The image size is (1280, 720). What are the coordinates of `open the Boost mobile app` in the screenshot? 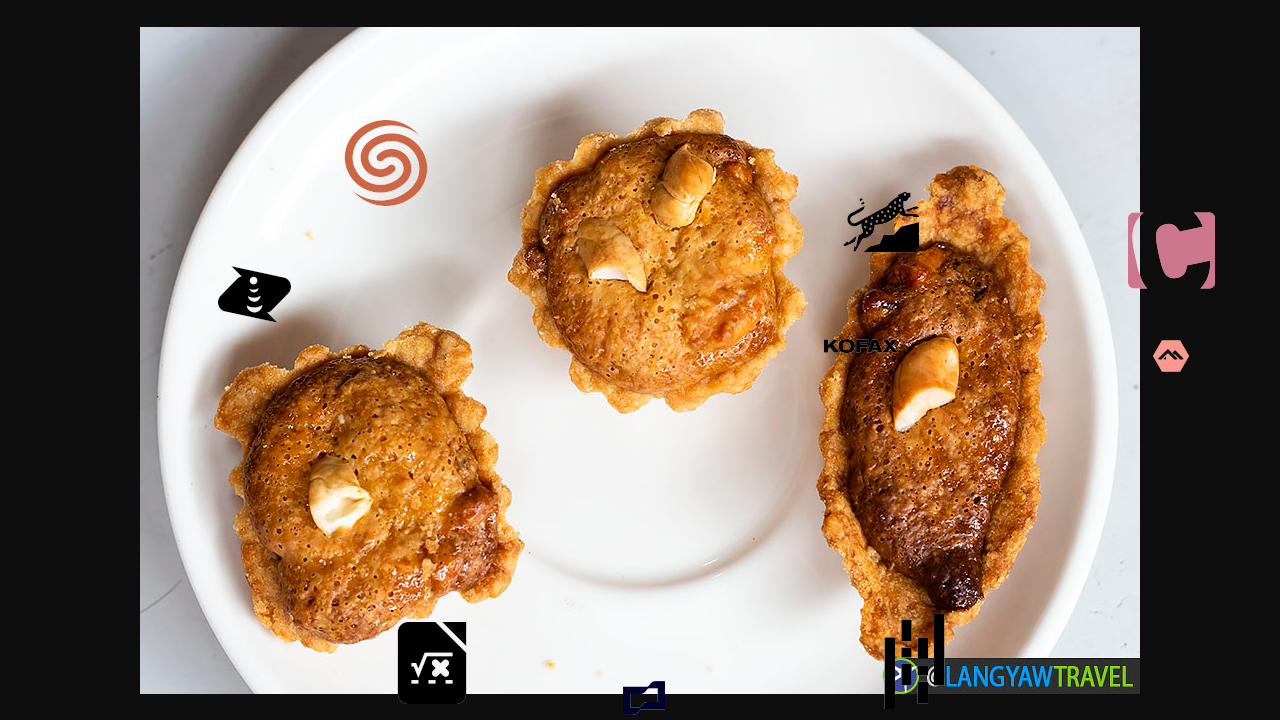 It's located at (254, 294).